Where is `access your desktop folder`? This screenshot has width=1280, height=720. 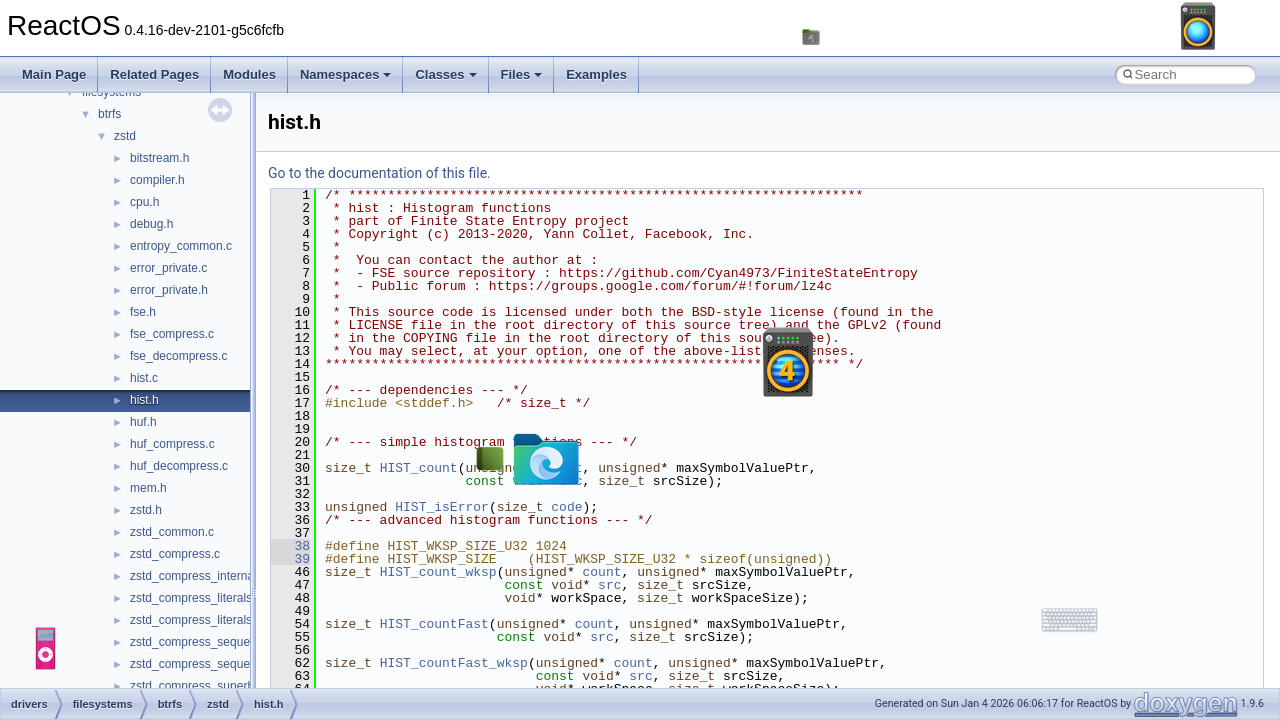
access your desktop folder is located at coordinates (490, 458).